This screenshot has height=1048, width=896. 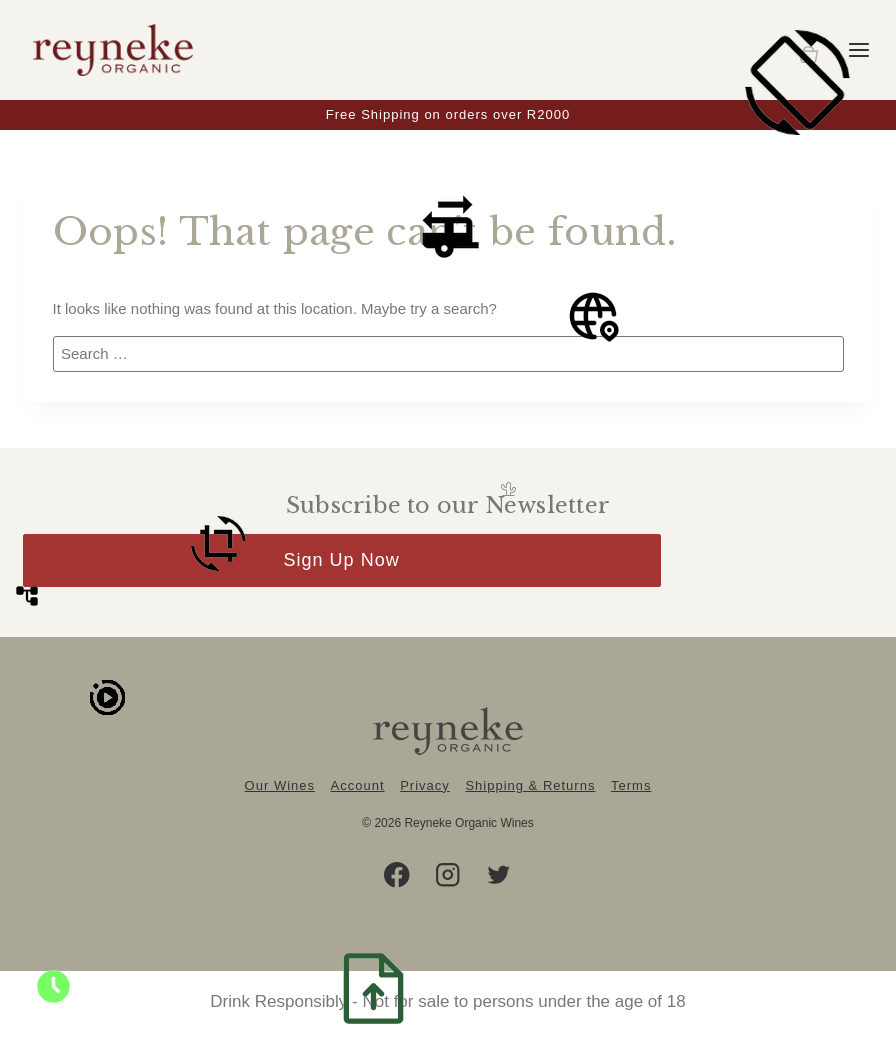 I want to click on rotate screen orientation, so click(x=797, y=82).